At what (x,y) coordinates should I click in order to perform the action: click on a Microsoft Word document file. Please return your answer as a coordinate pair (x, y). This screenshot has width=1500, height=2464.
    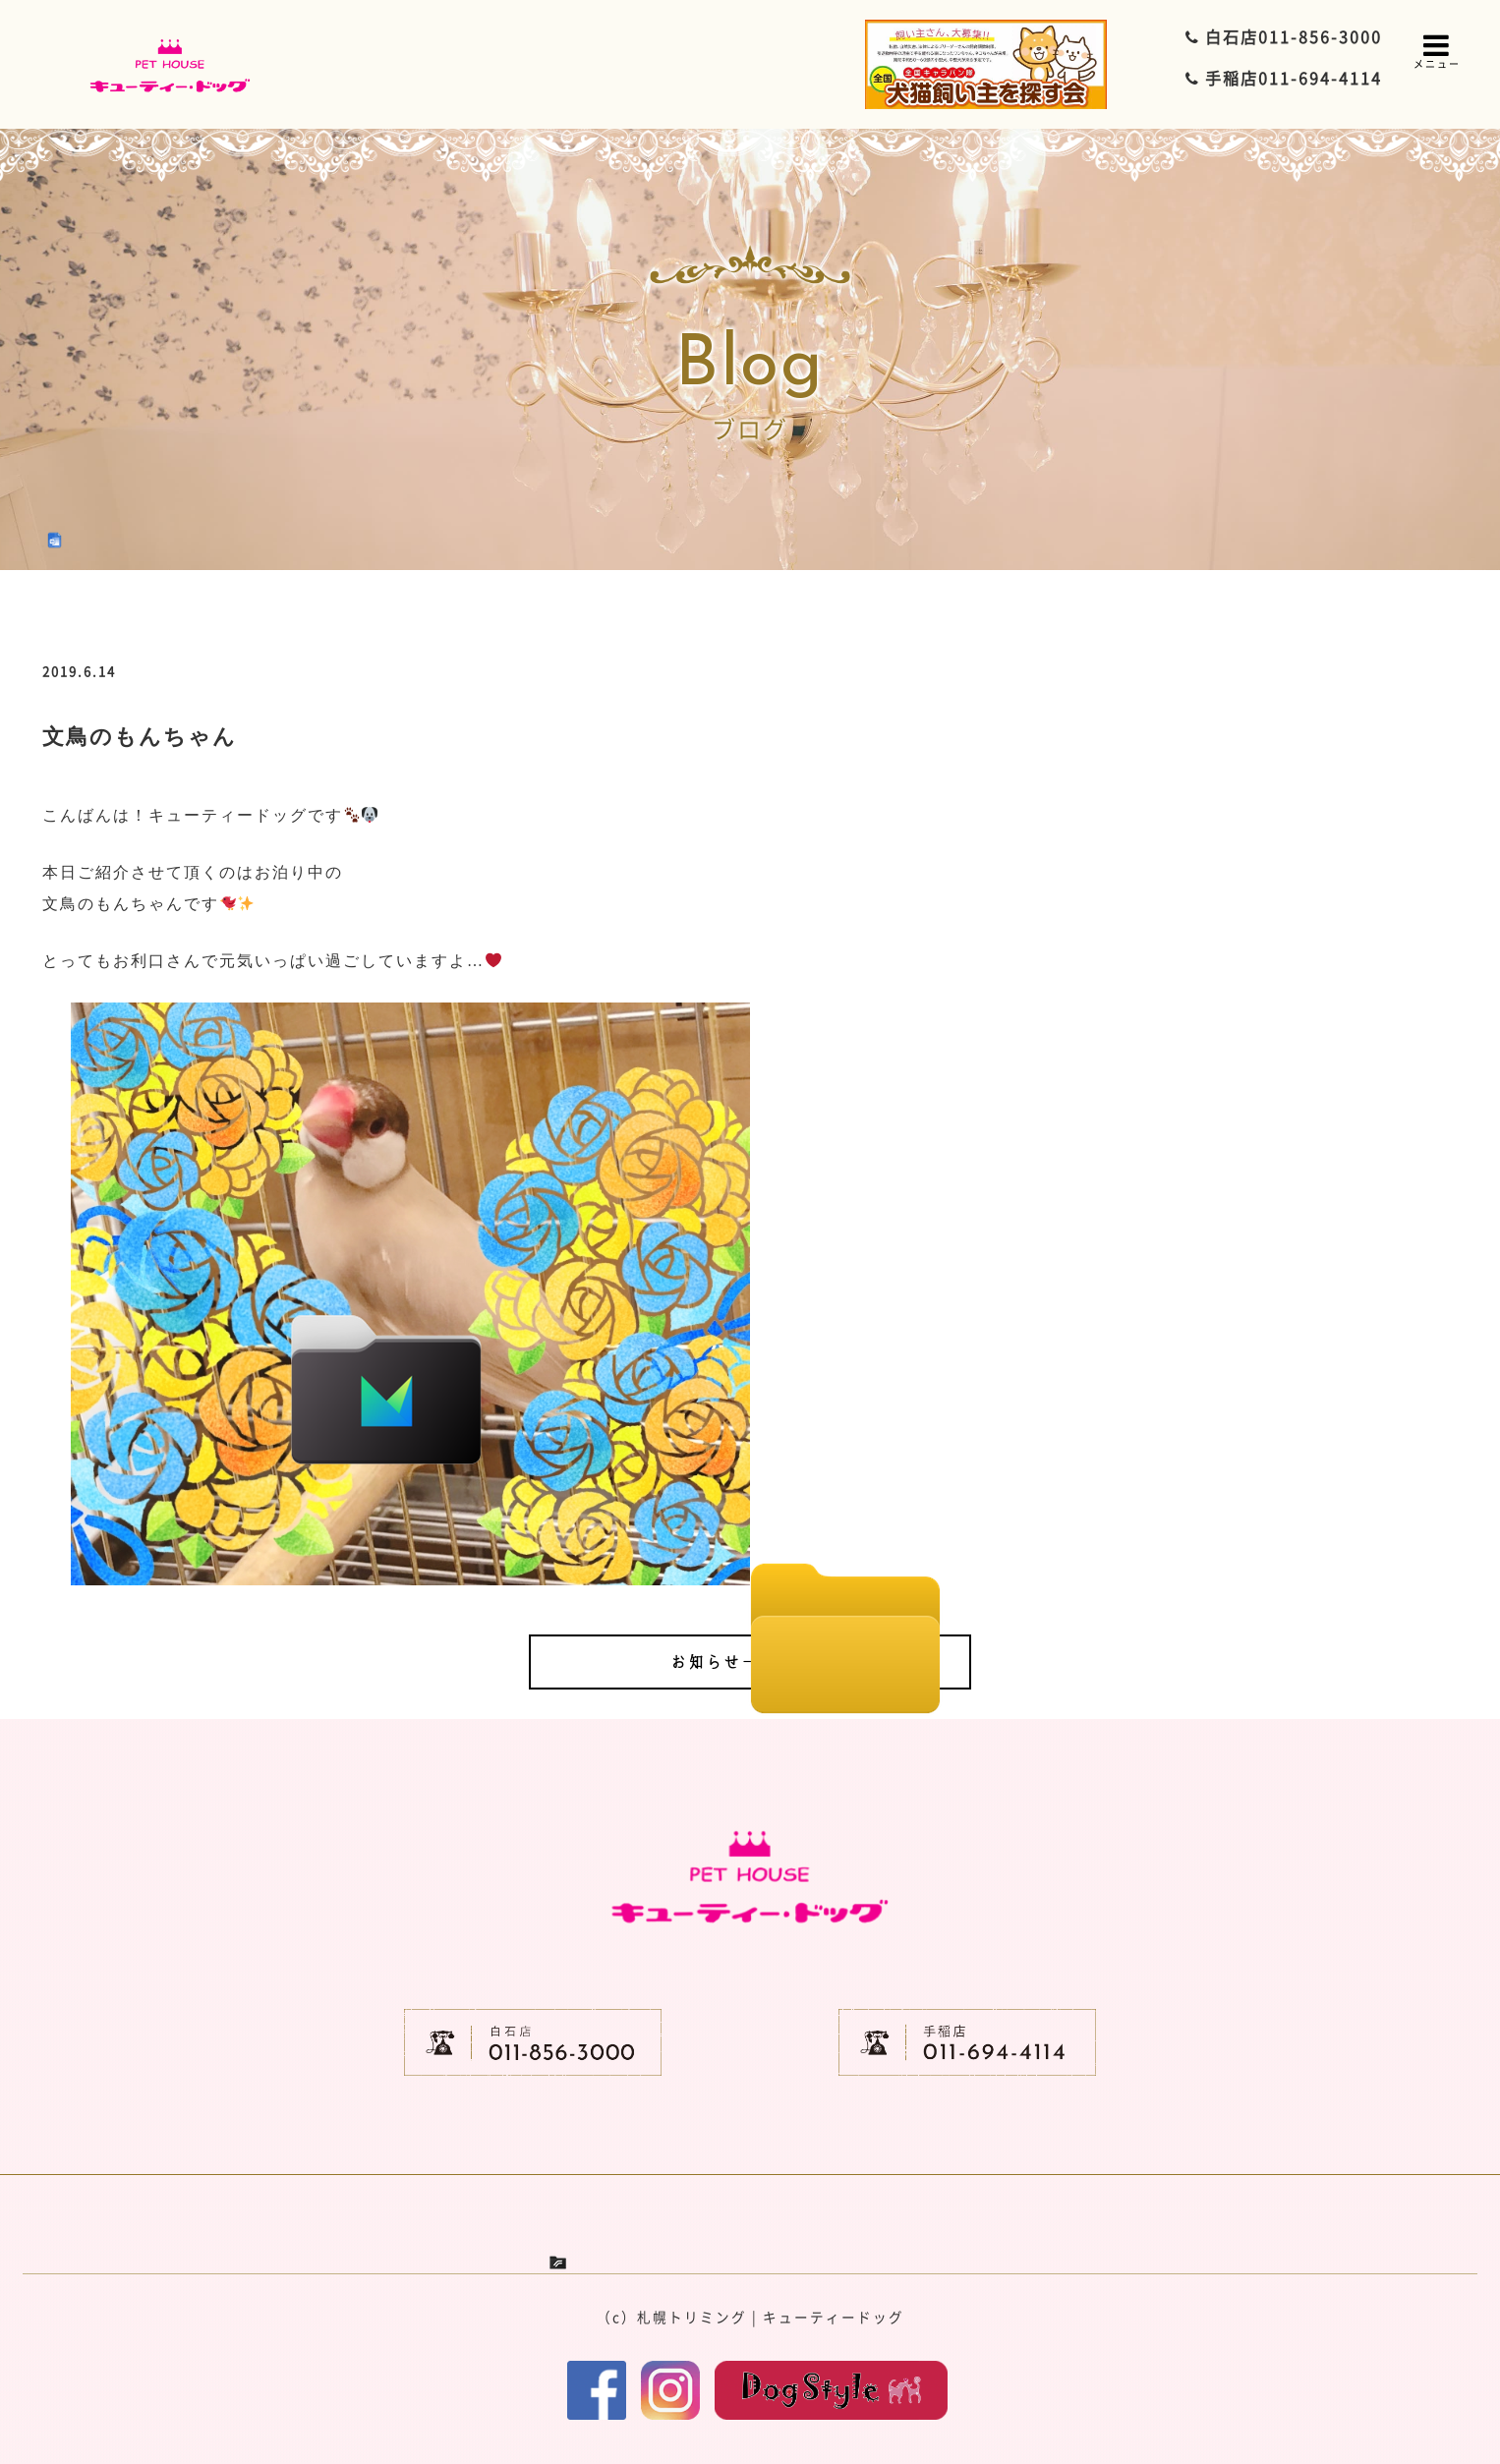
    Looking at the image, I should click on (54, 540).